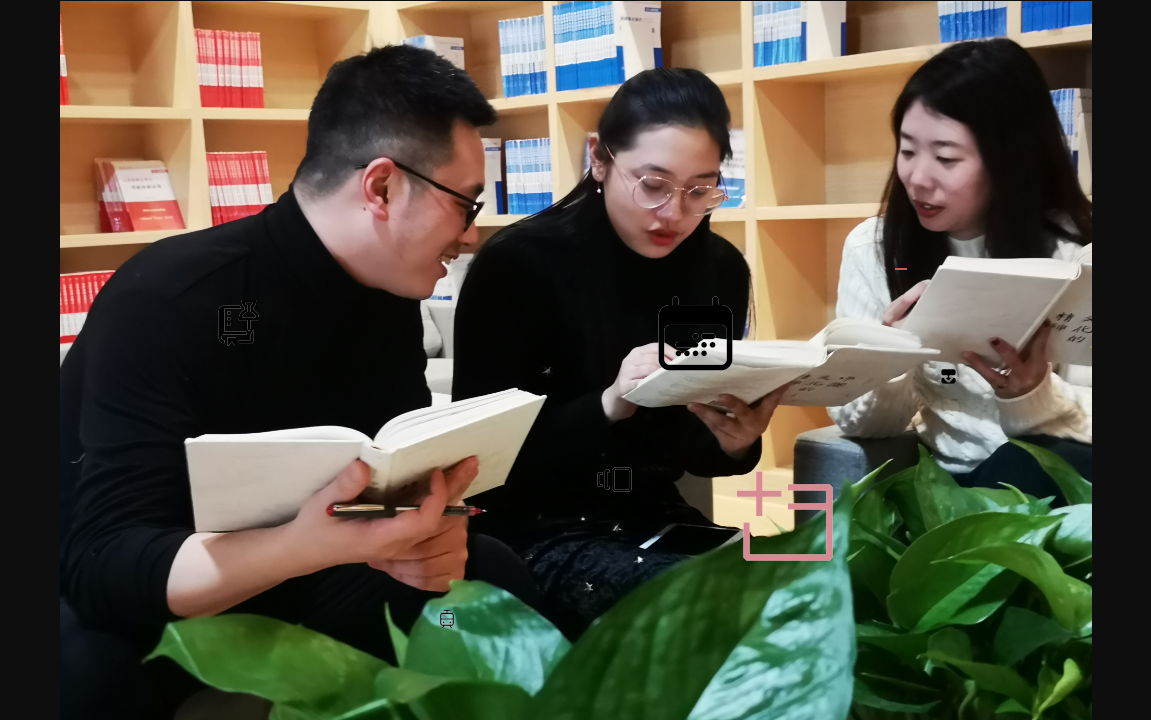 The height and width of the screenshot is (720, 1151). What do you see at coordinates (948, 376) in the screenshot?
I see `move to the next step in a workflow diagram` at bounding box center [948, 376].